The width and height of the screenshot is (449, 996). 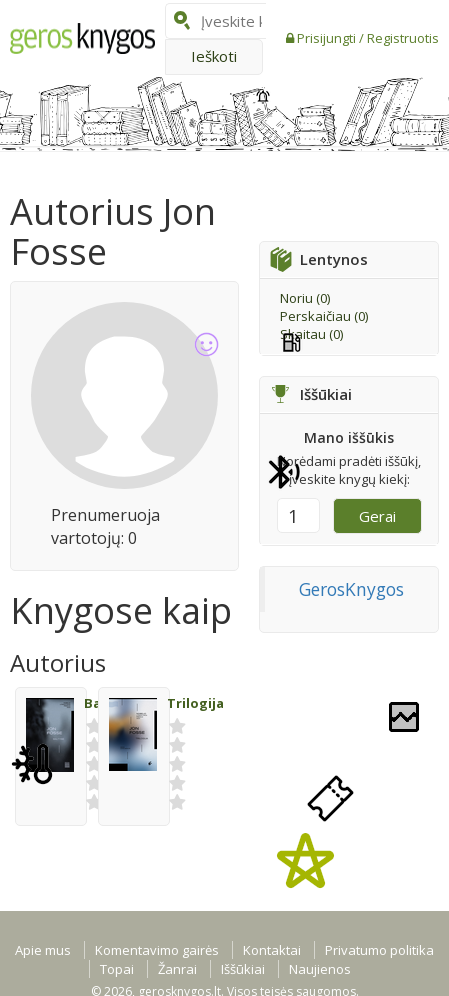 I want to click on indicates cold temperature or freezing conditions, so click(x=32, y=764).